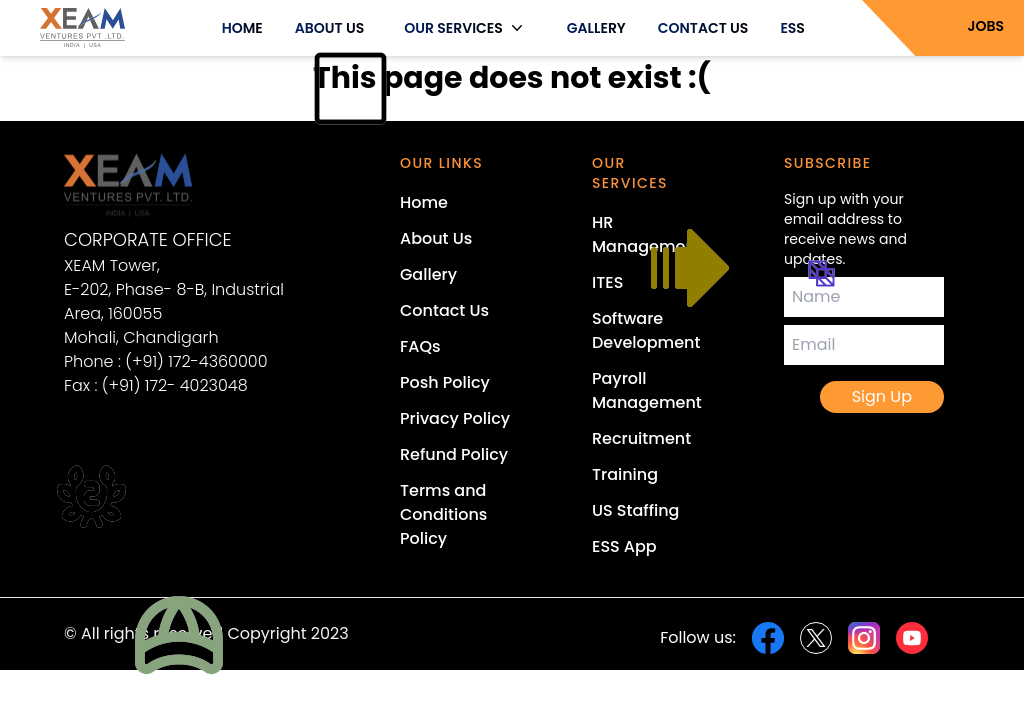  I want to click on exclude overlapping areas from selection, so click(821, 273).